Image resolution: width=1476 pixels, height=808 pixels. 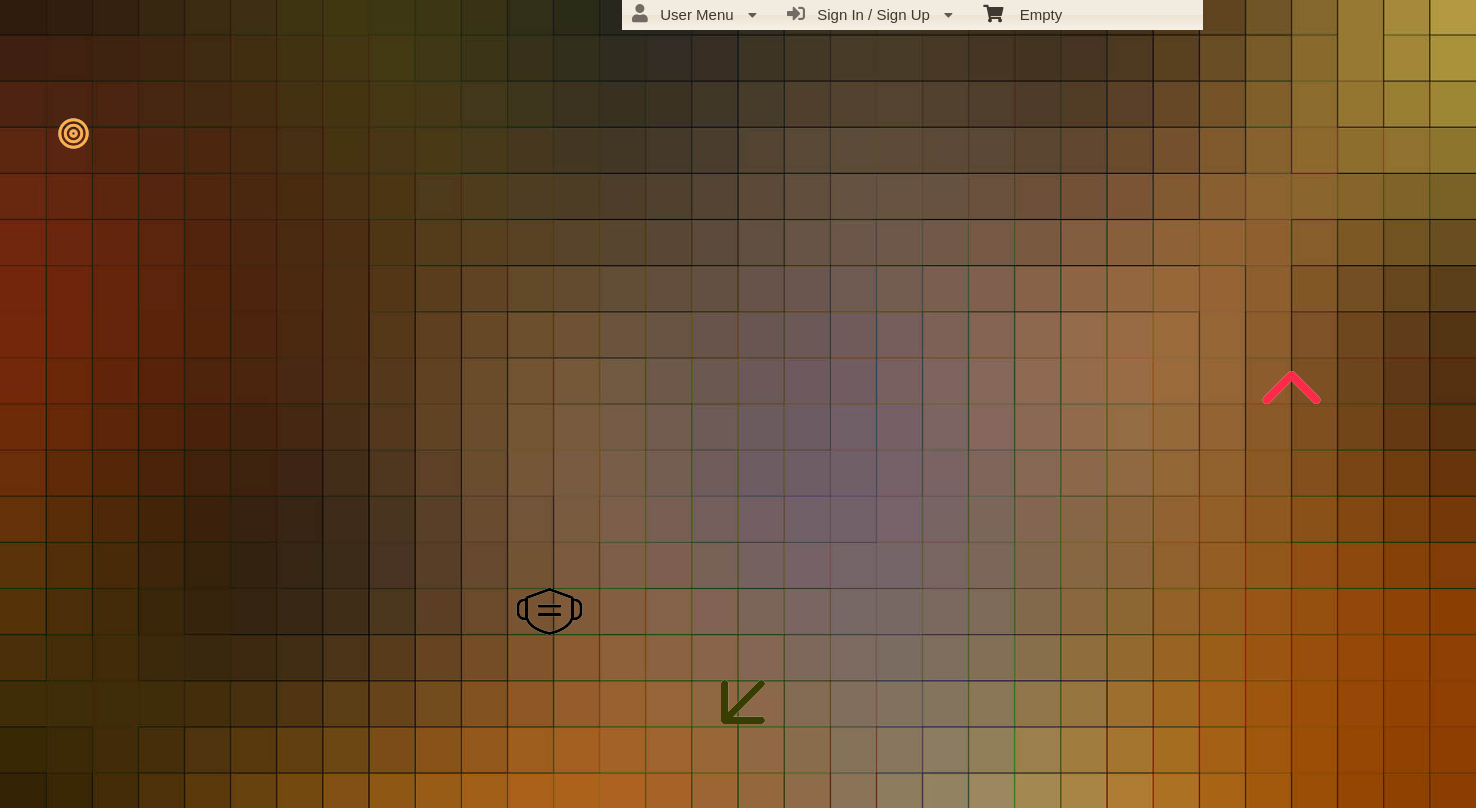 What do you see at coordinates (73, 133) in the screenshot?
I see `set a goal or target` at bounding box center [73, 133].